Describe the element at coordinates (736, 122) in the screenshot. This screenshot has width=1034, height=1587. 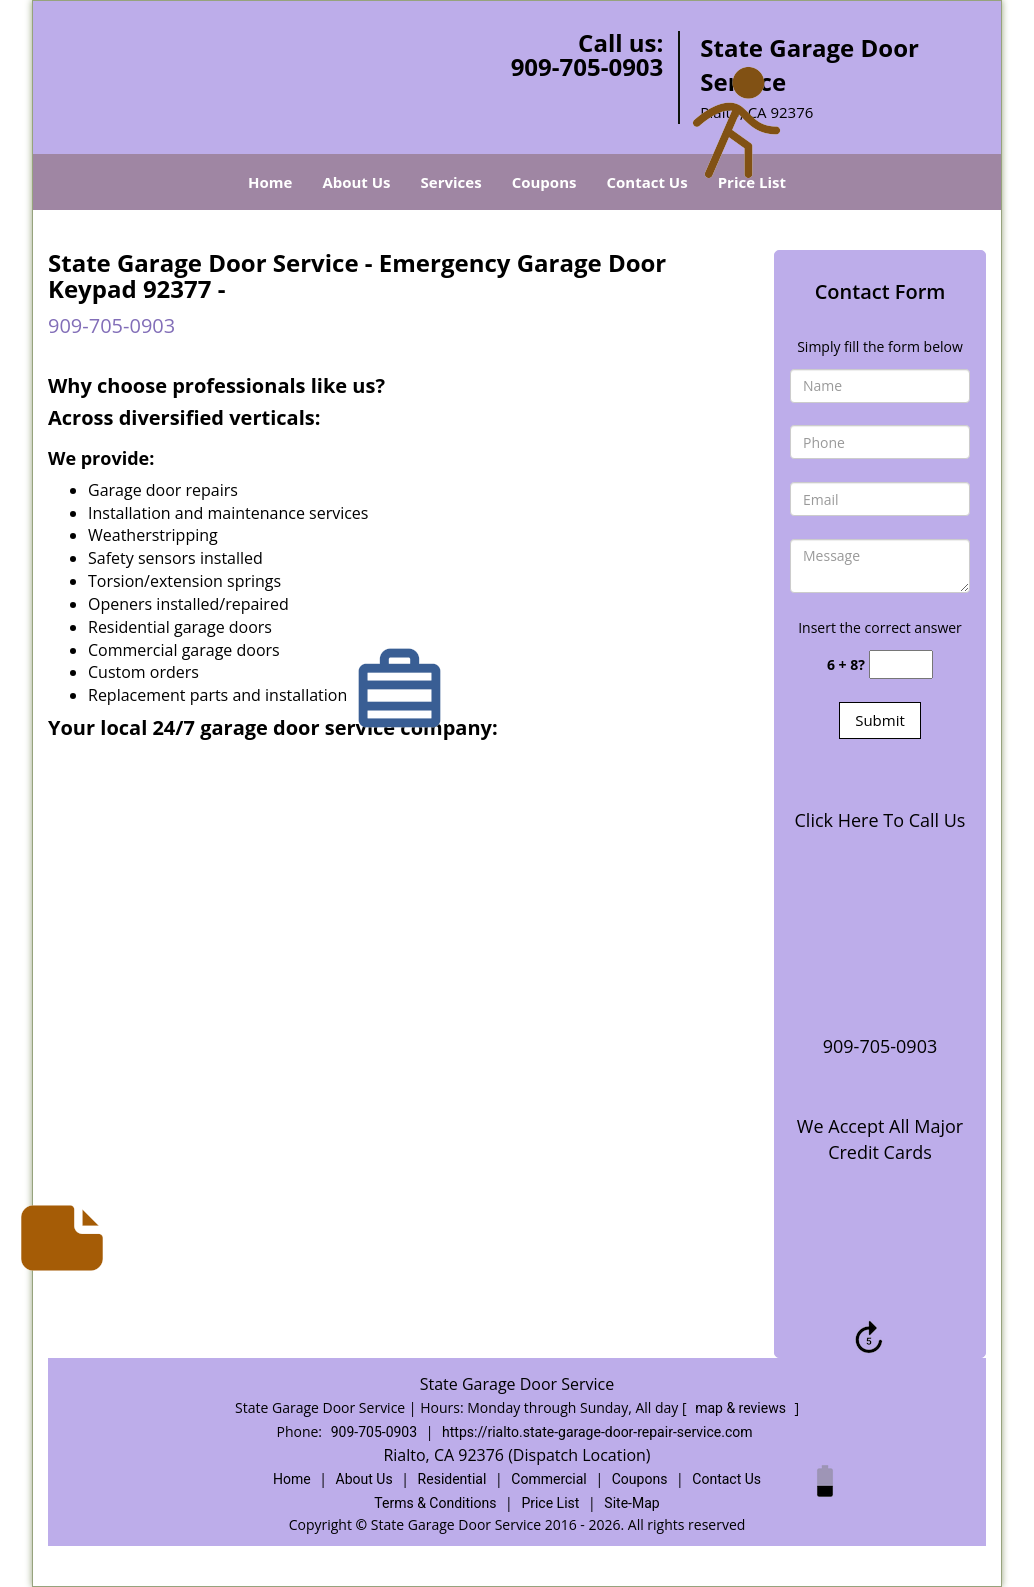
I see `switch to walking directions` at that location.